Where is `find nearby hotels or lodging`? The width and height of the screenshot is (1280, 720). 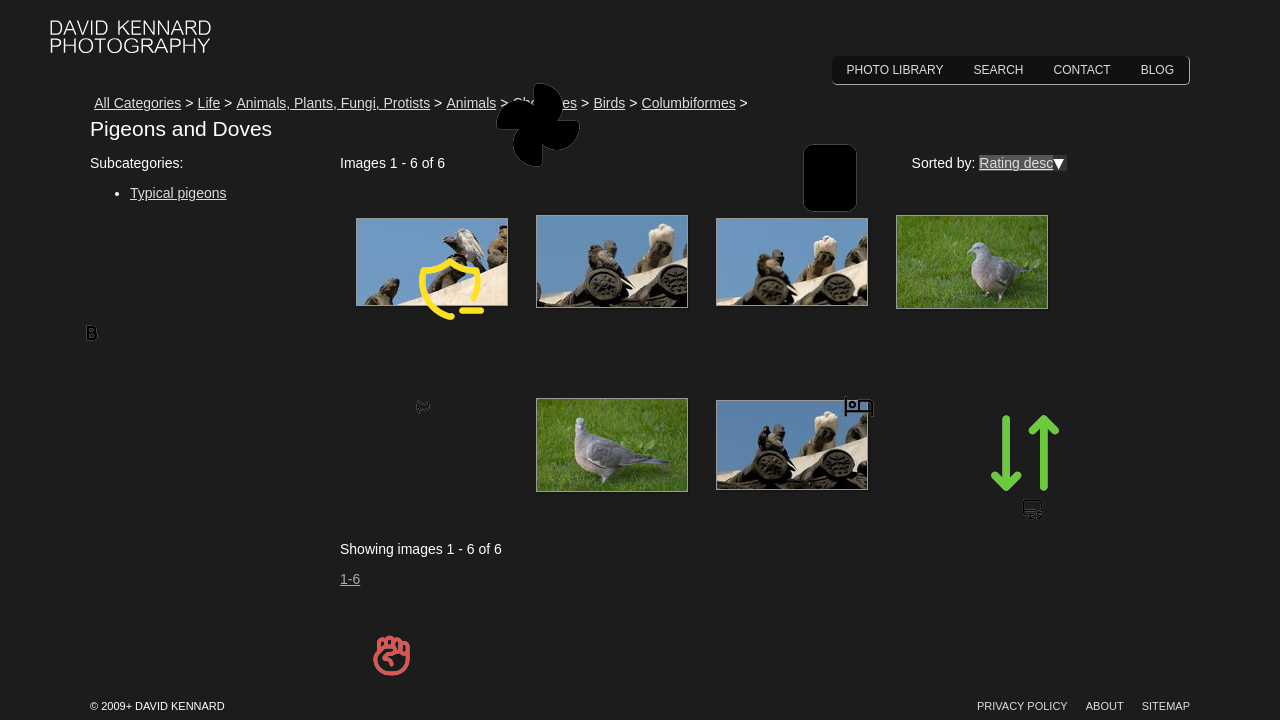
find nearby hotels or lodging is located at coordinates (859, 406).